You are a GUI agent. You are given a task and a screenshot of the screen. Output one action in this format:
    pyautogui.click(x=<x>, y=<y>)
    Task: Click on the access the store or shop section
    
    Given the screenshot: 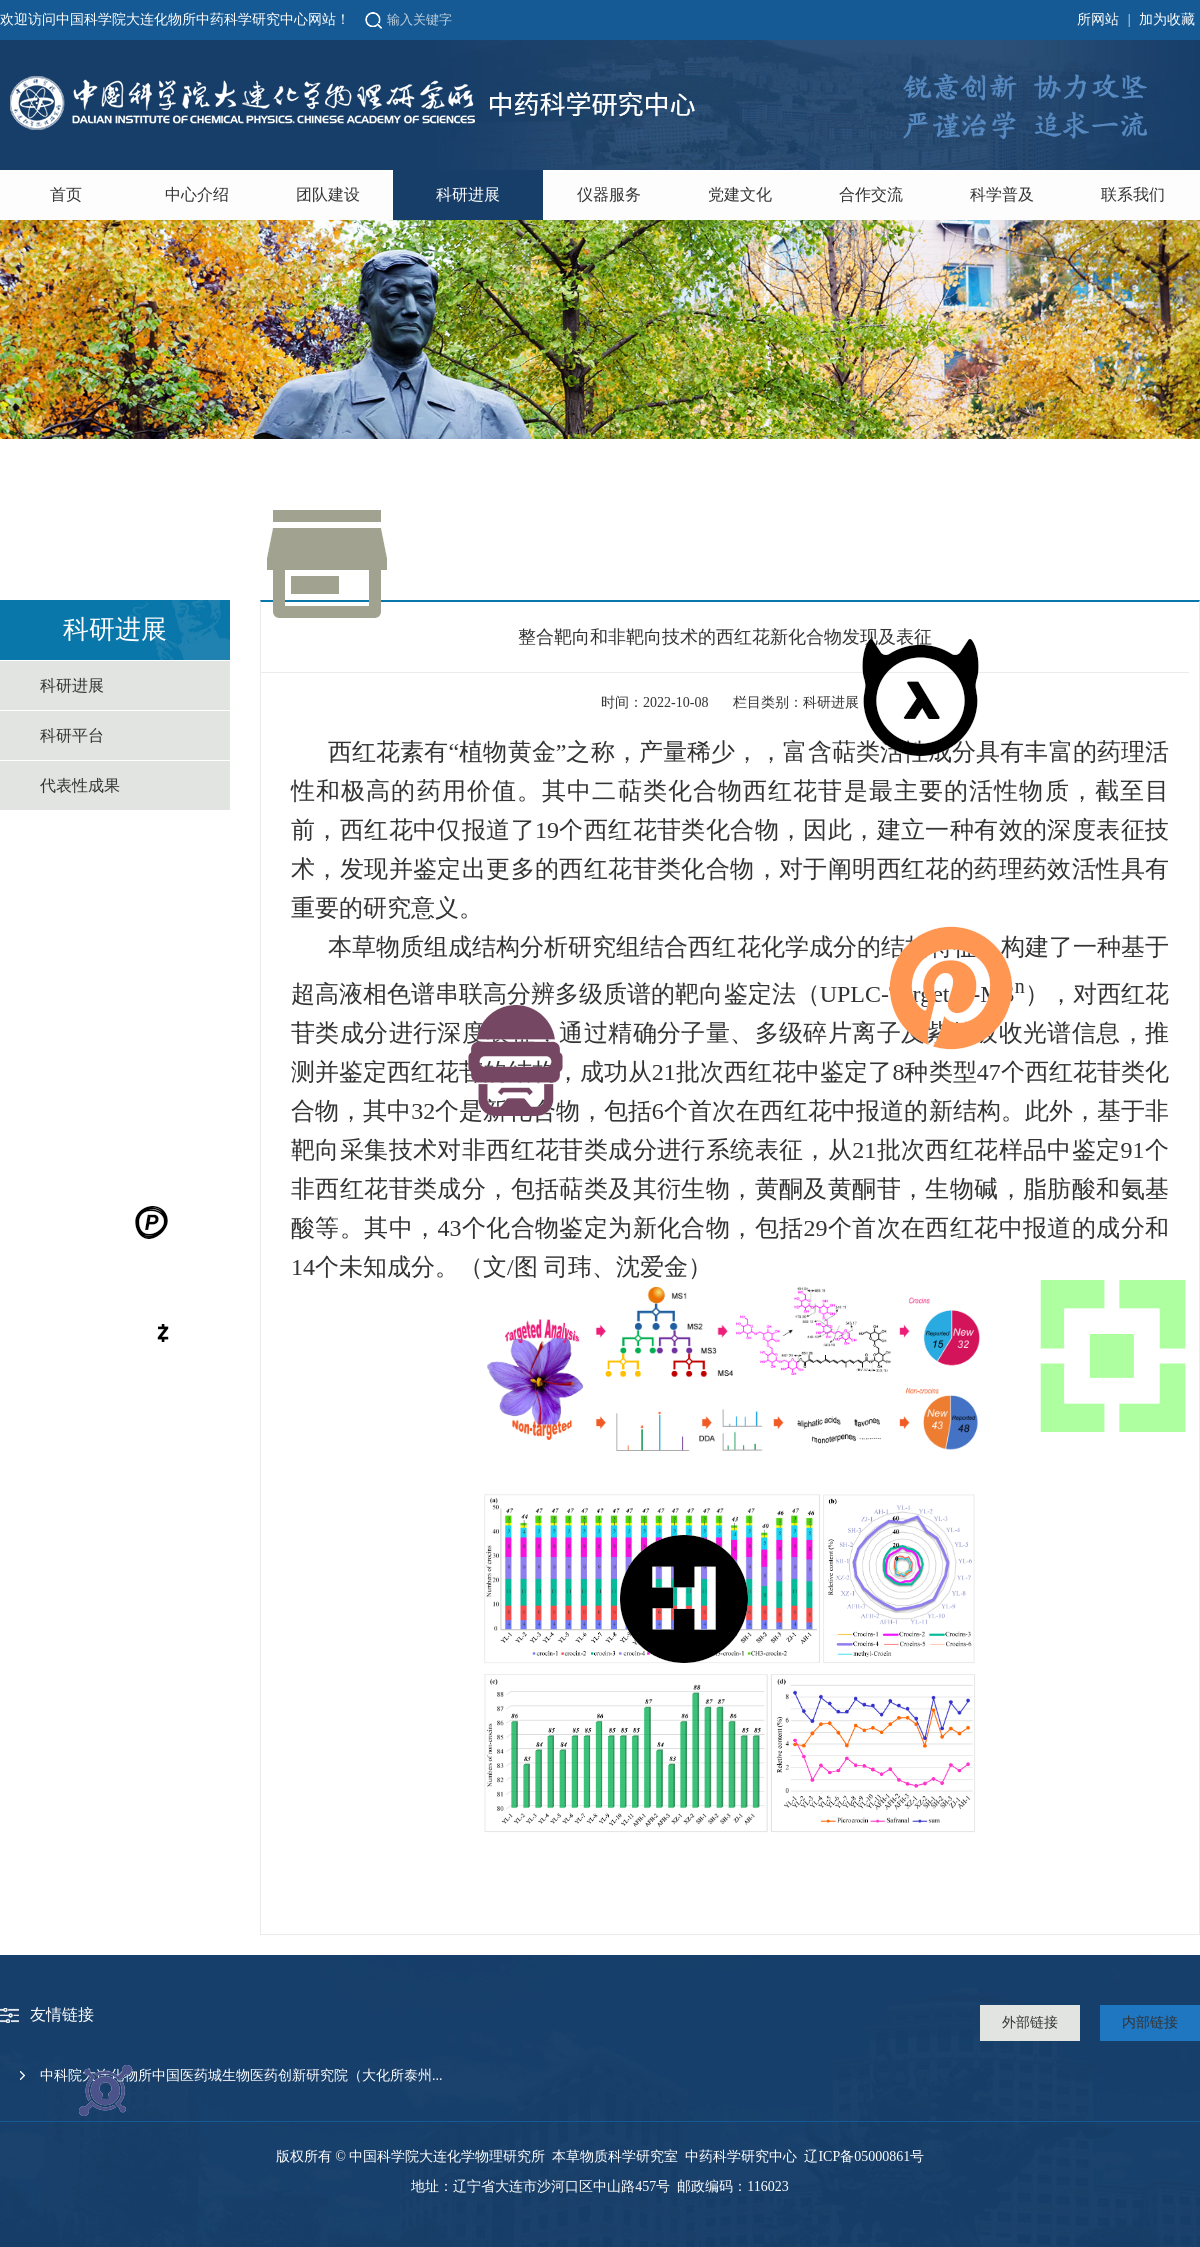 What is the action you would take?
    pyautogui.click(x=327, y=564)
    